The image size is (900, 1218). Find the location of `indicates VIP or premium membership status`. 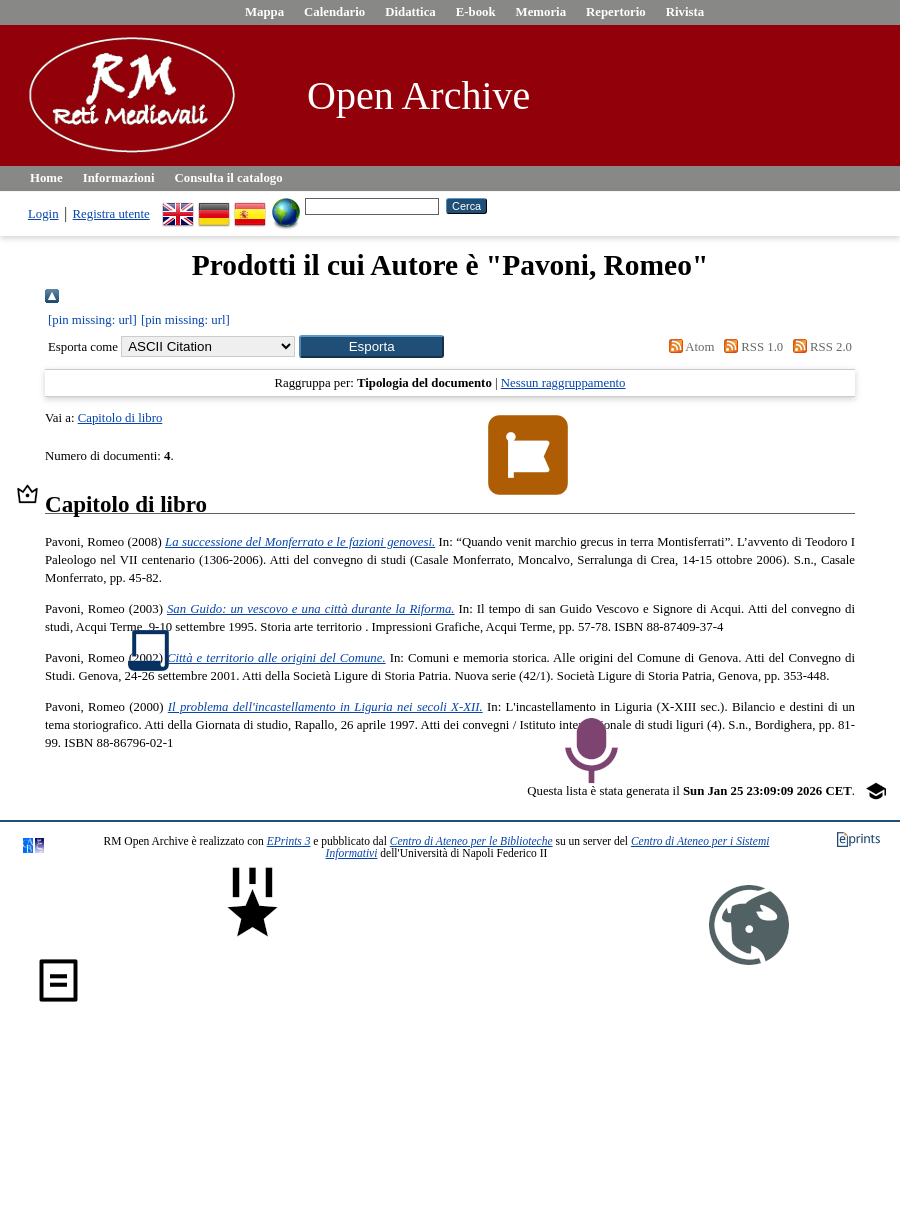

indicates VIP or premium membership status is located at coordinates (27, 494).